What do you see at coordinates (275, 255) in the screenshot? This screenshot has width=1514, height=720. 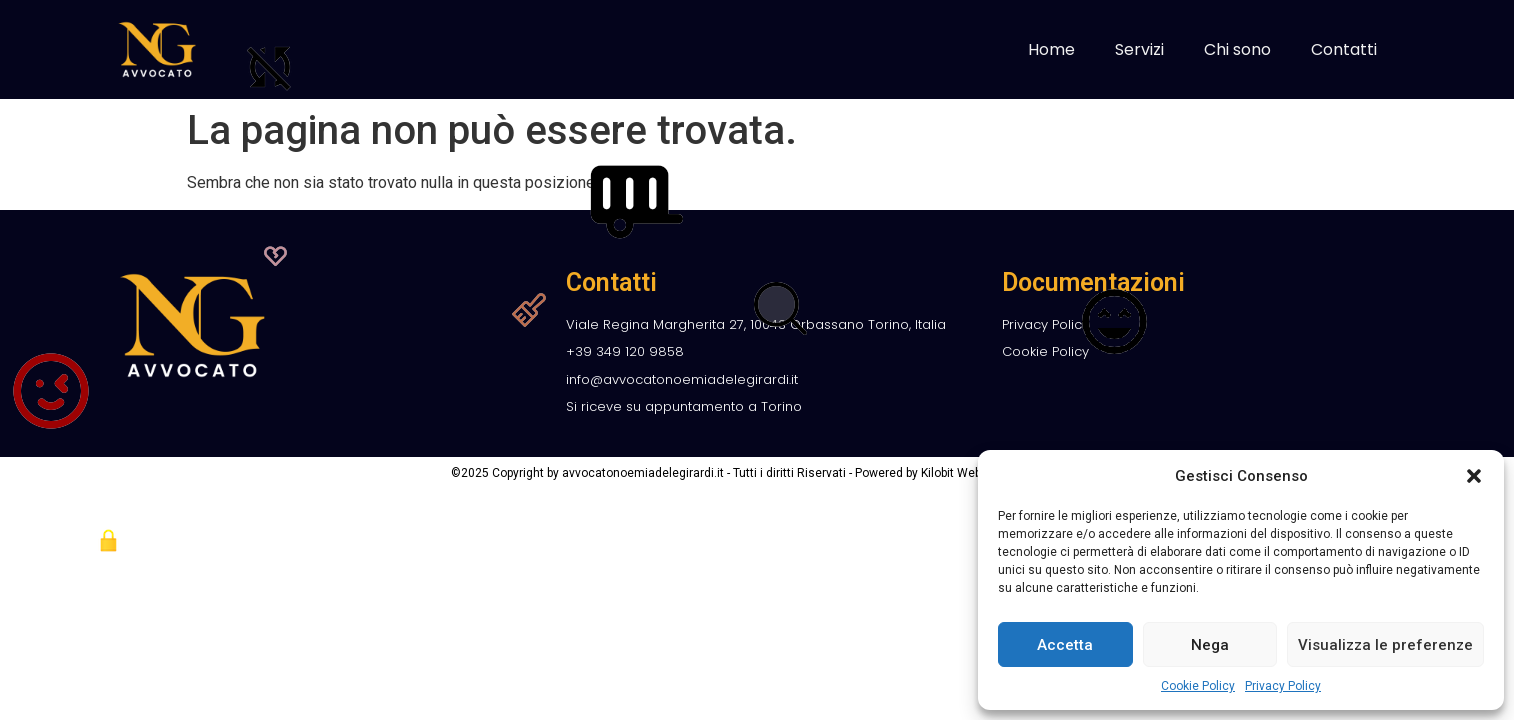 I see `unlike or remove from favorites` at bounding box center [275, 255].